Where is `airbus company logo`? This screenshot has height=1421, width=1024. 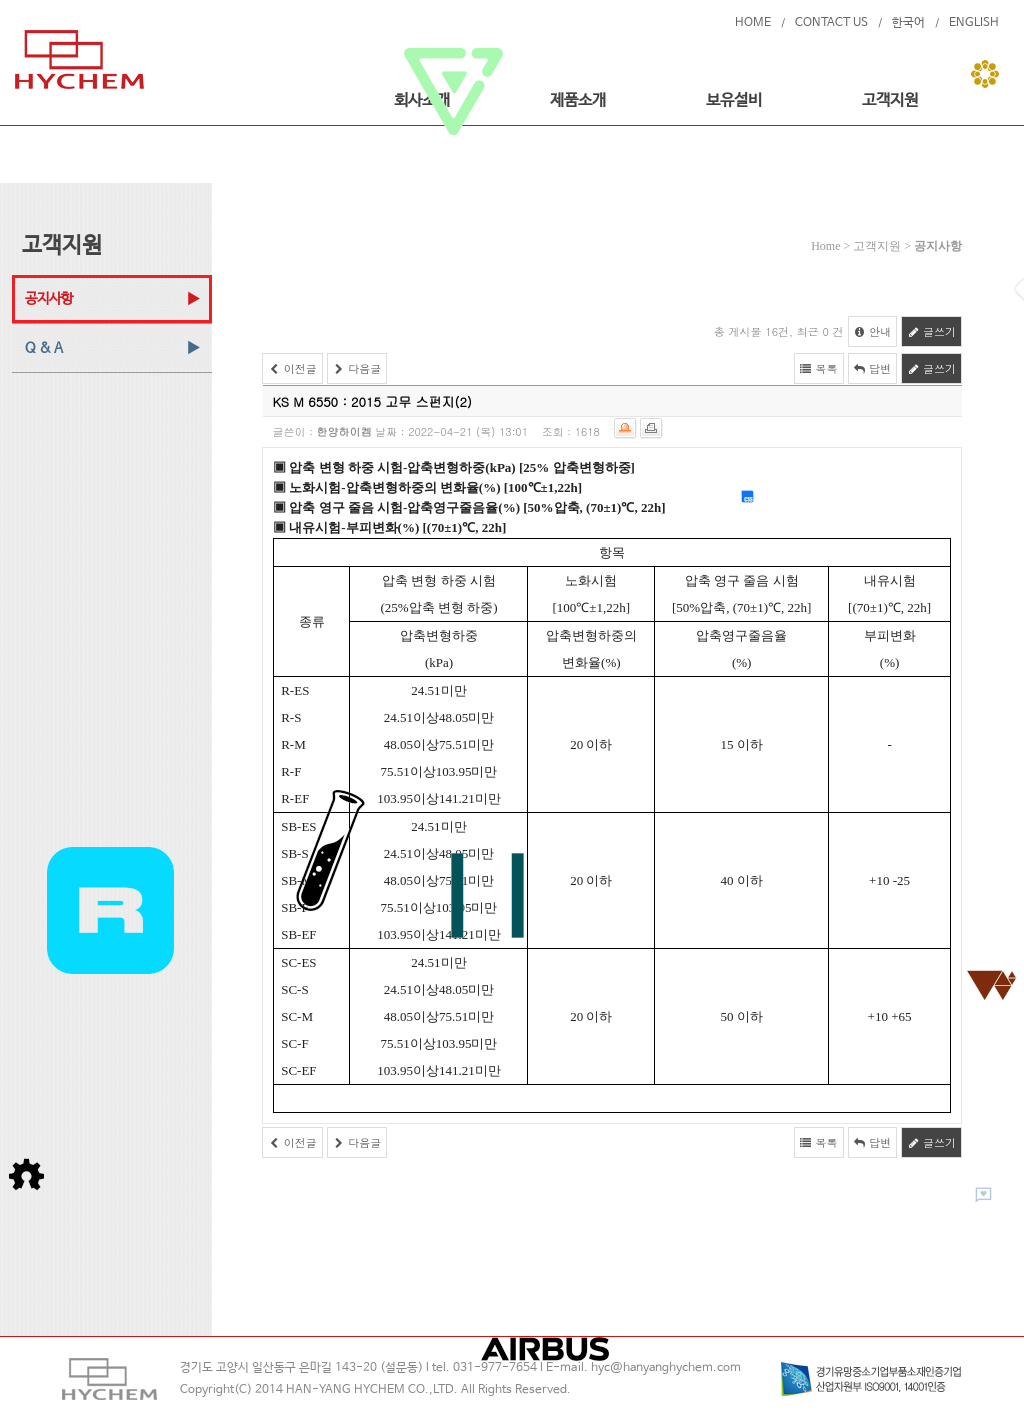 airbus company logo is located at coordinates (545, 1349).